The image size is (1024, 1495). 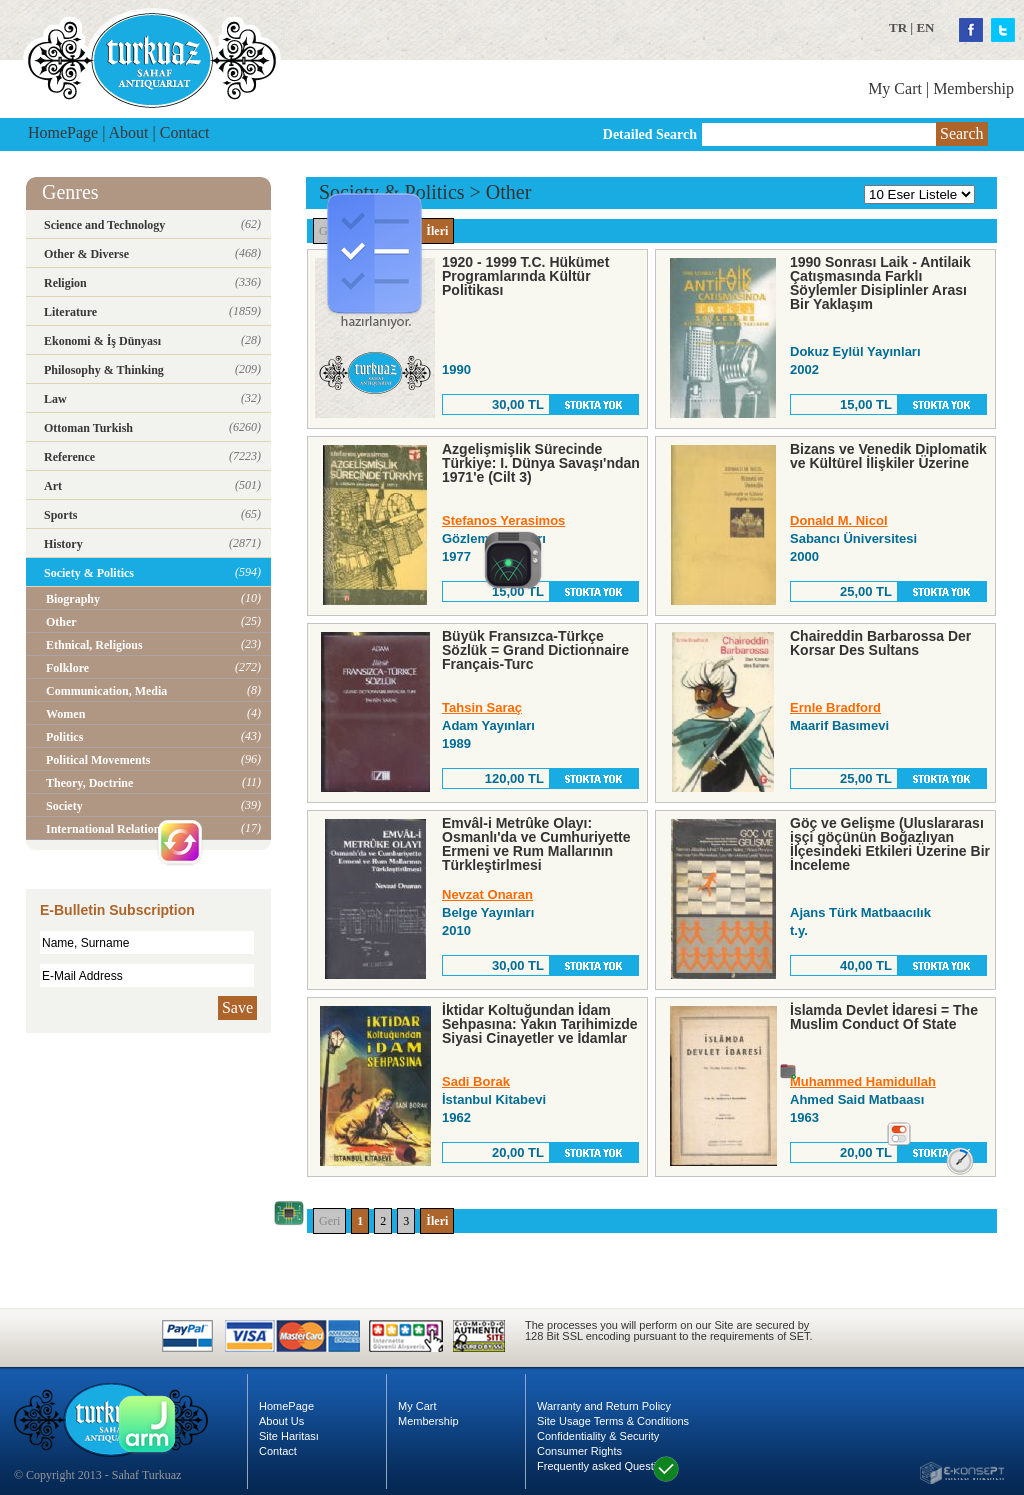 I want to click on open switcheroo image converter app, so click(x=180, y=842).